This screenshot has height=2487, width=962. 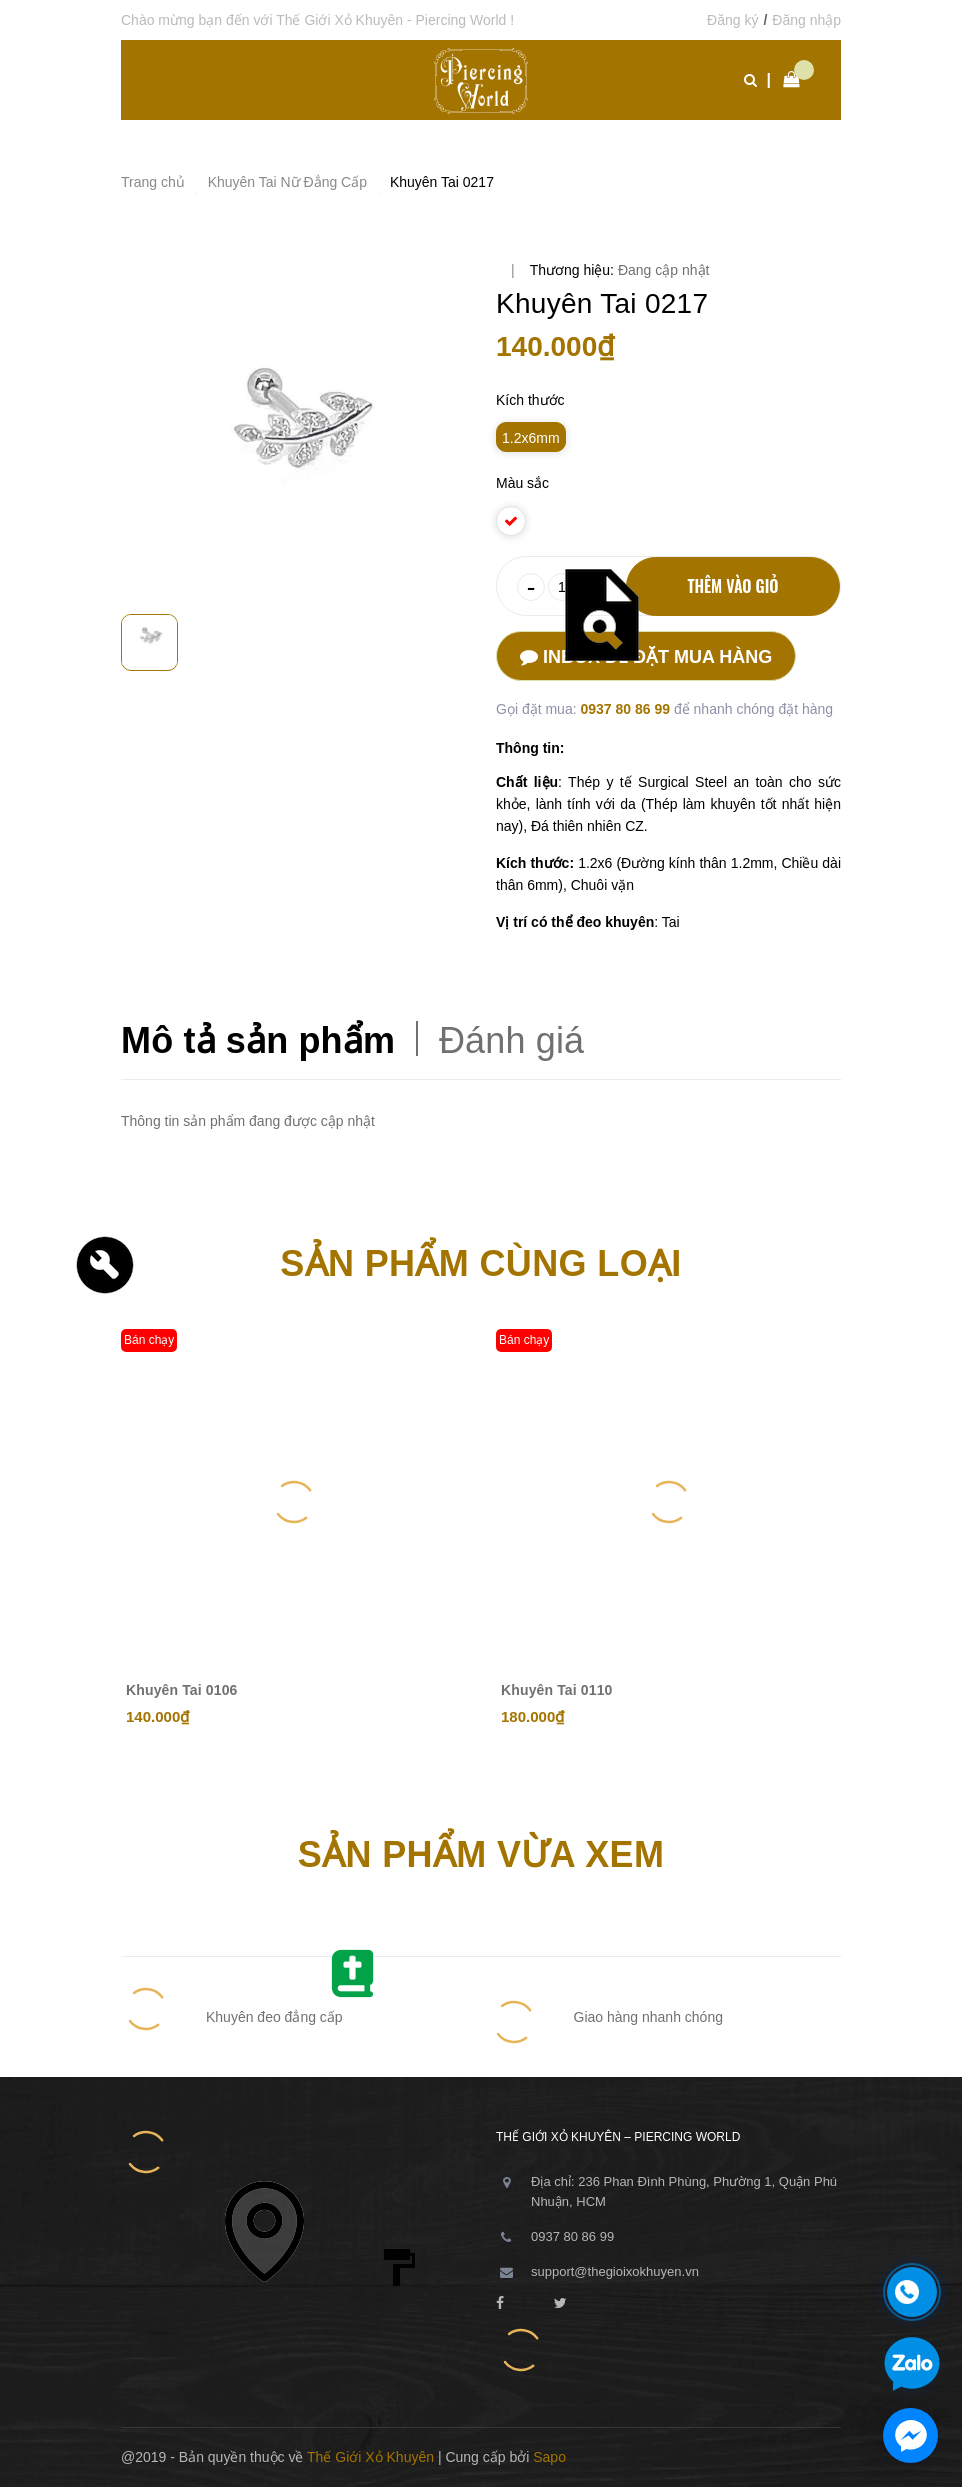 I want to click on apply formatting style to selected content, so click(x=398, y=2267).